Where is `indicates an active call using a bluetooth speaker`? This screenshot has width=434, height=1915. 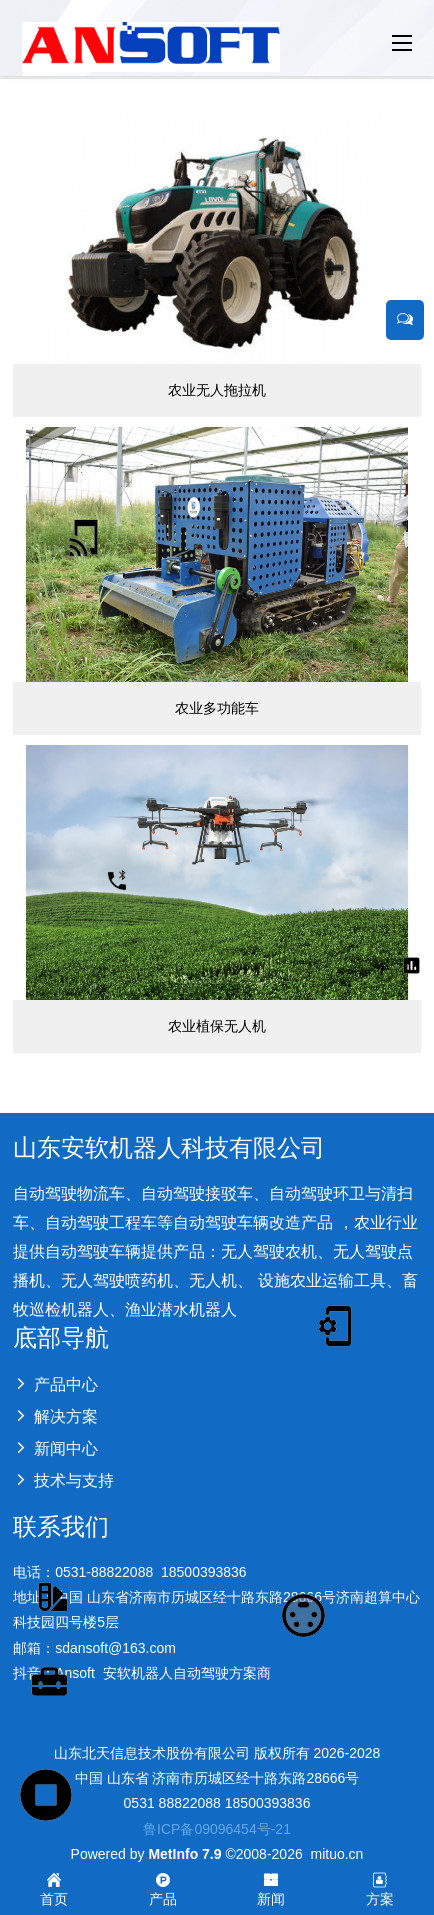 indicates an active call using a bluetooth speaker is located at coordinates (117, 881).